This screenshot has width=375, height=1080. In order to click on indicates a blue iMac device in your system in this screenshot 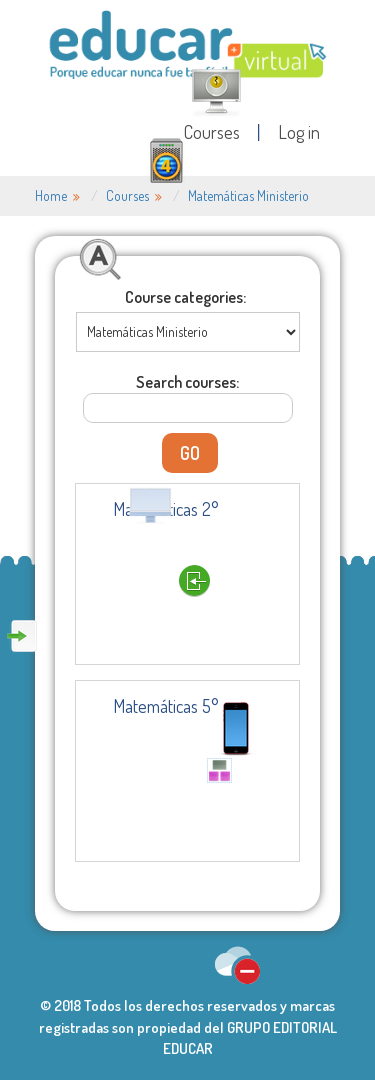, I will do `click(150, 504)`.